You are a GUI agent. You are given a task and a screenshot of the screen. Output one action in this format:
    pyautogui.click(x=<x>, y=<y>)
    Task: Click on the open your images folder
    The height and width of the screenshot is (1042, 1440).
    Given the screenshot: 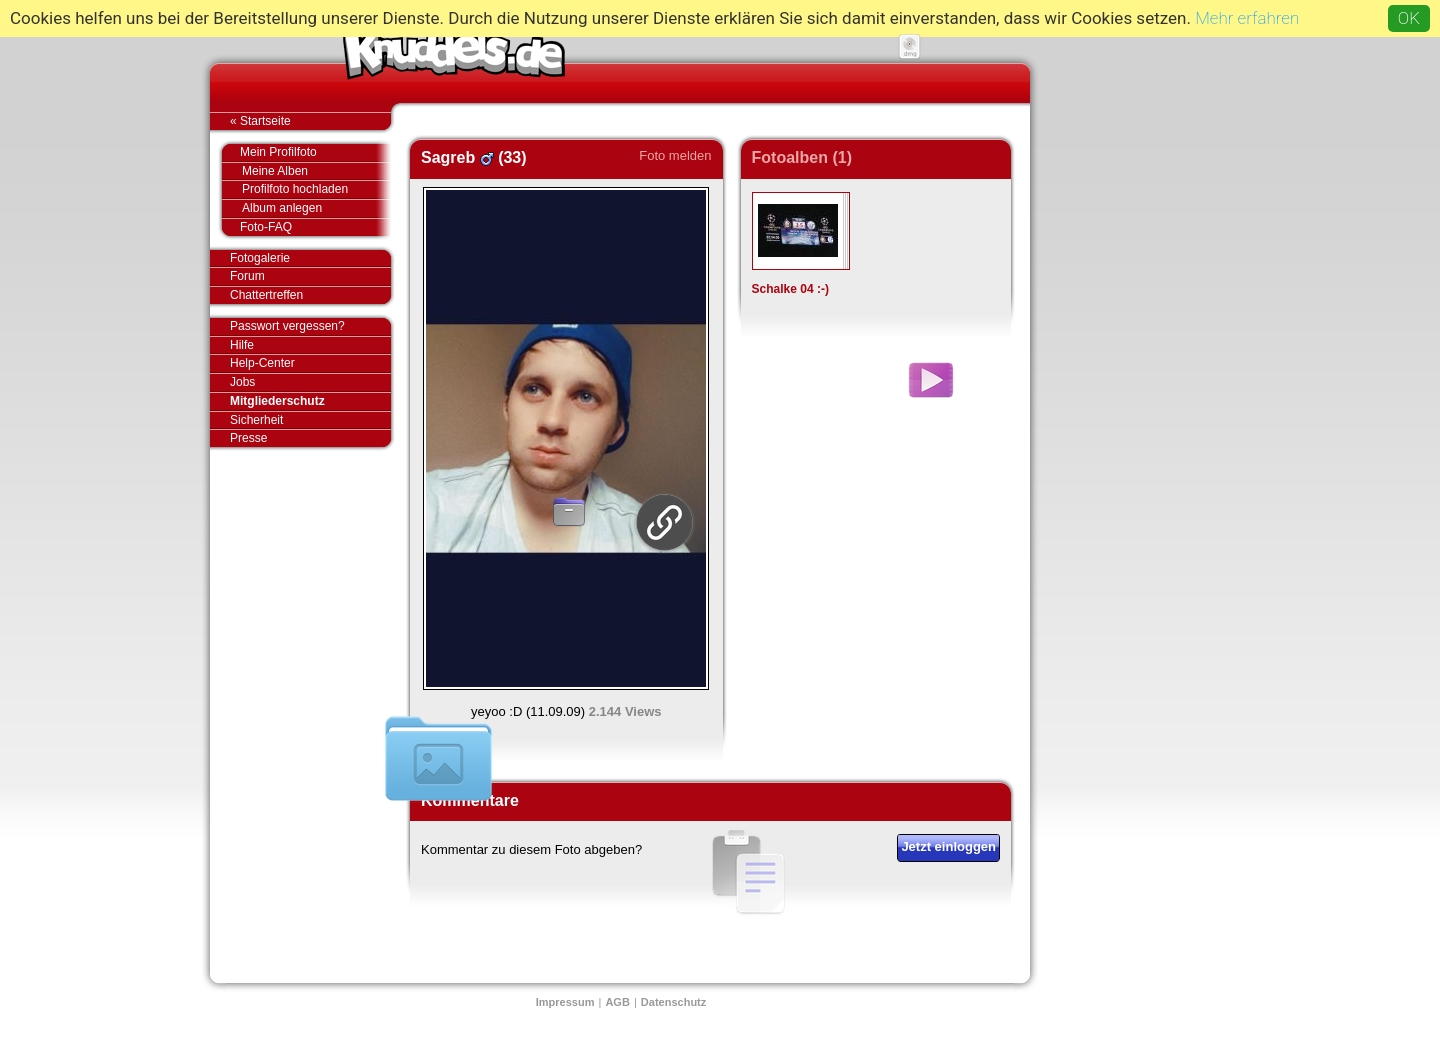 What is the action you would take?
    pyautogui.click(x=438, y=758)
    